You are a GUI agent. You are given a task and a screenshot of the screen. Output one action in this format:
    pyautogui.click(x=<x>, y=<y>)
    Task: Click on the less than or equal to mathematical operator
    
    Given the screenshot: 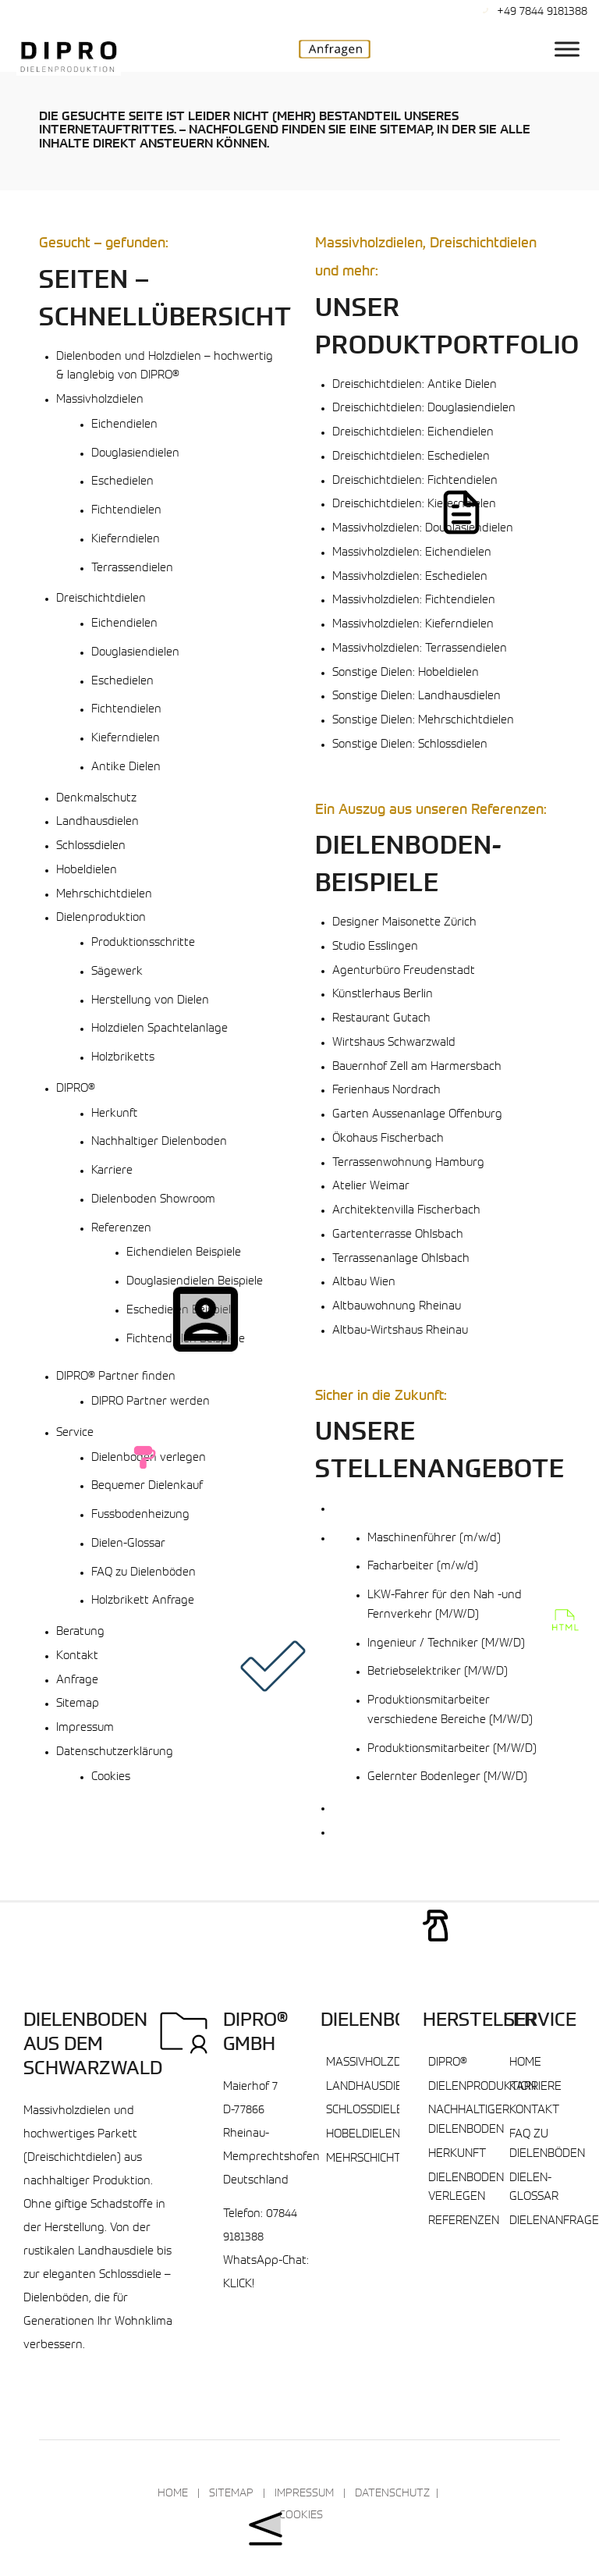 What is the action you would take?
    pyautogui.click(x=266, y=2529)
    